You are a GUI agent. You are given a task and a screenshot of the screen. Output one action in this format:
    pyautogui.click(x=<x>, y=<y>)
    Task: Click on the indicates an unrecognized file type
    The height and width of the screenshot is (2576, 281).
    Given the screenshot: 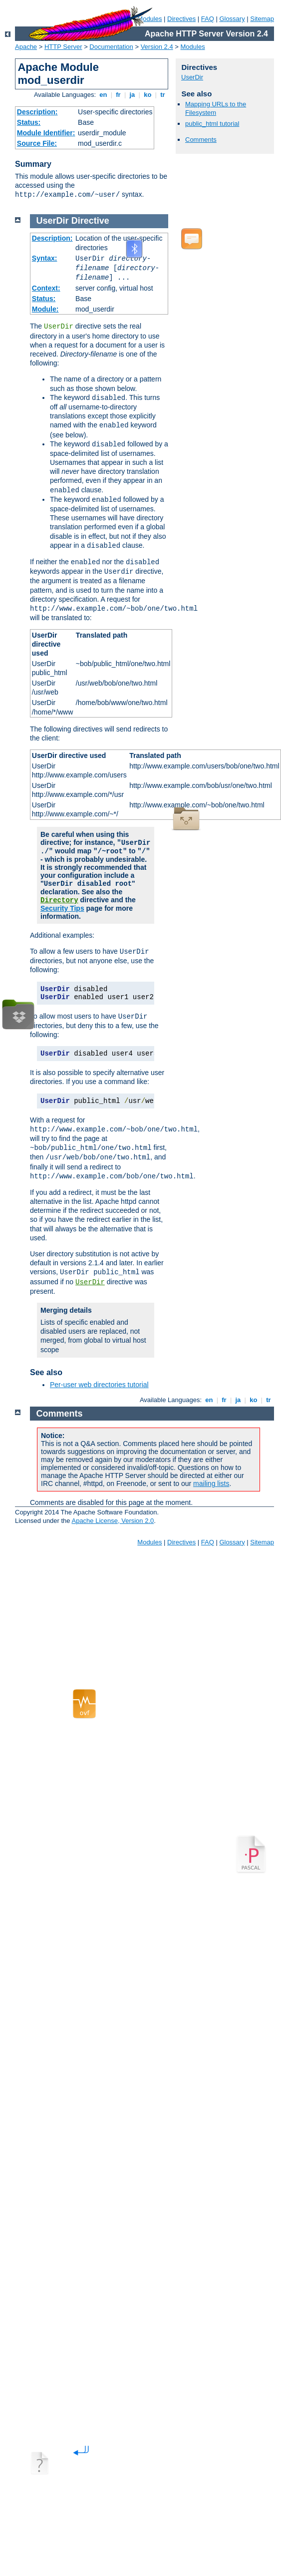 What is the action you would take?
    pyautogui.click(x=39, y=2463)
    